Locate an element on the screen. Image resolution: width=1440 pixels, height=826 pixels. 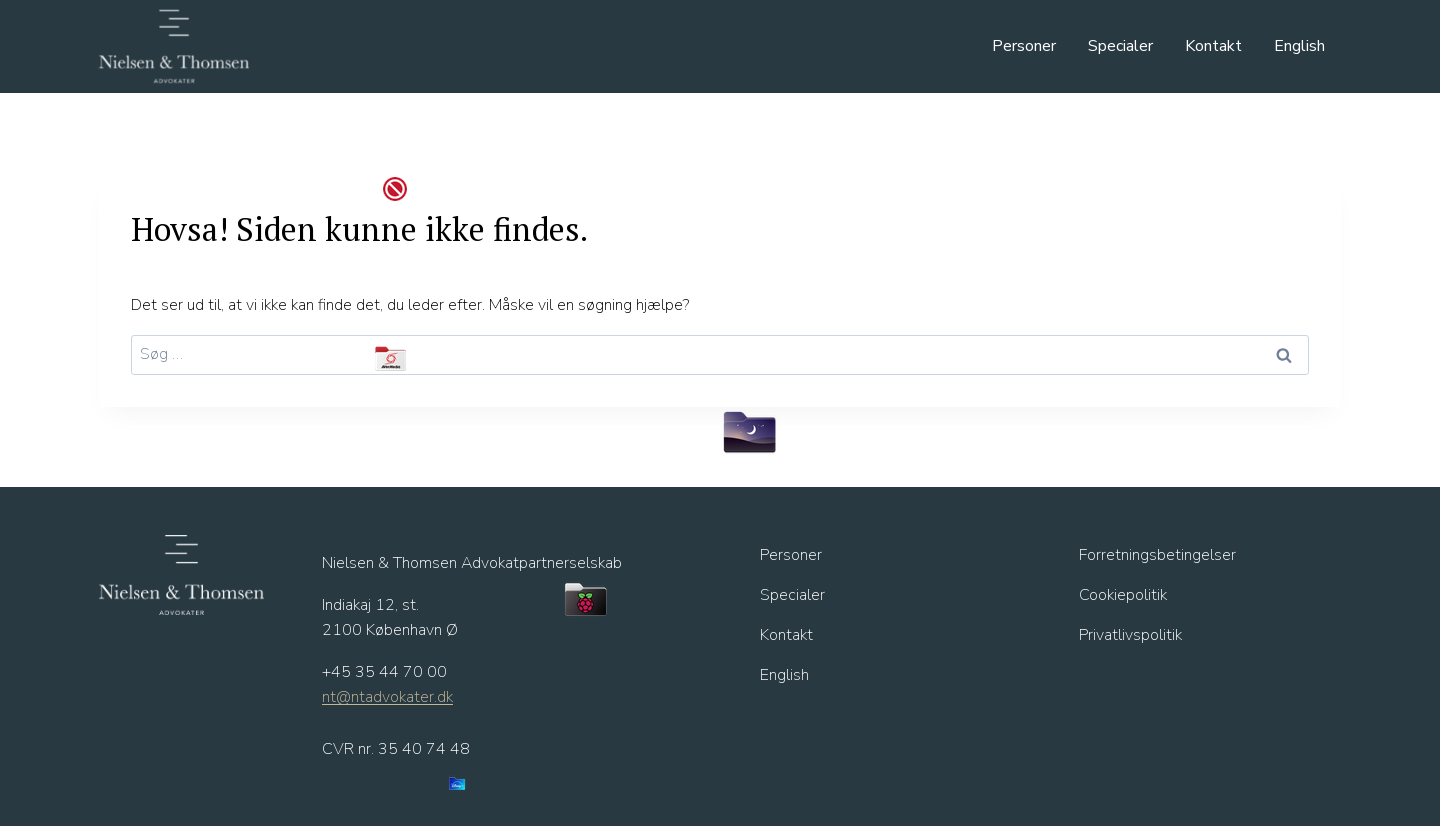
open disney+ media folder is located at coordinates (457, 784).